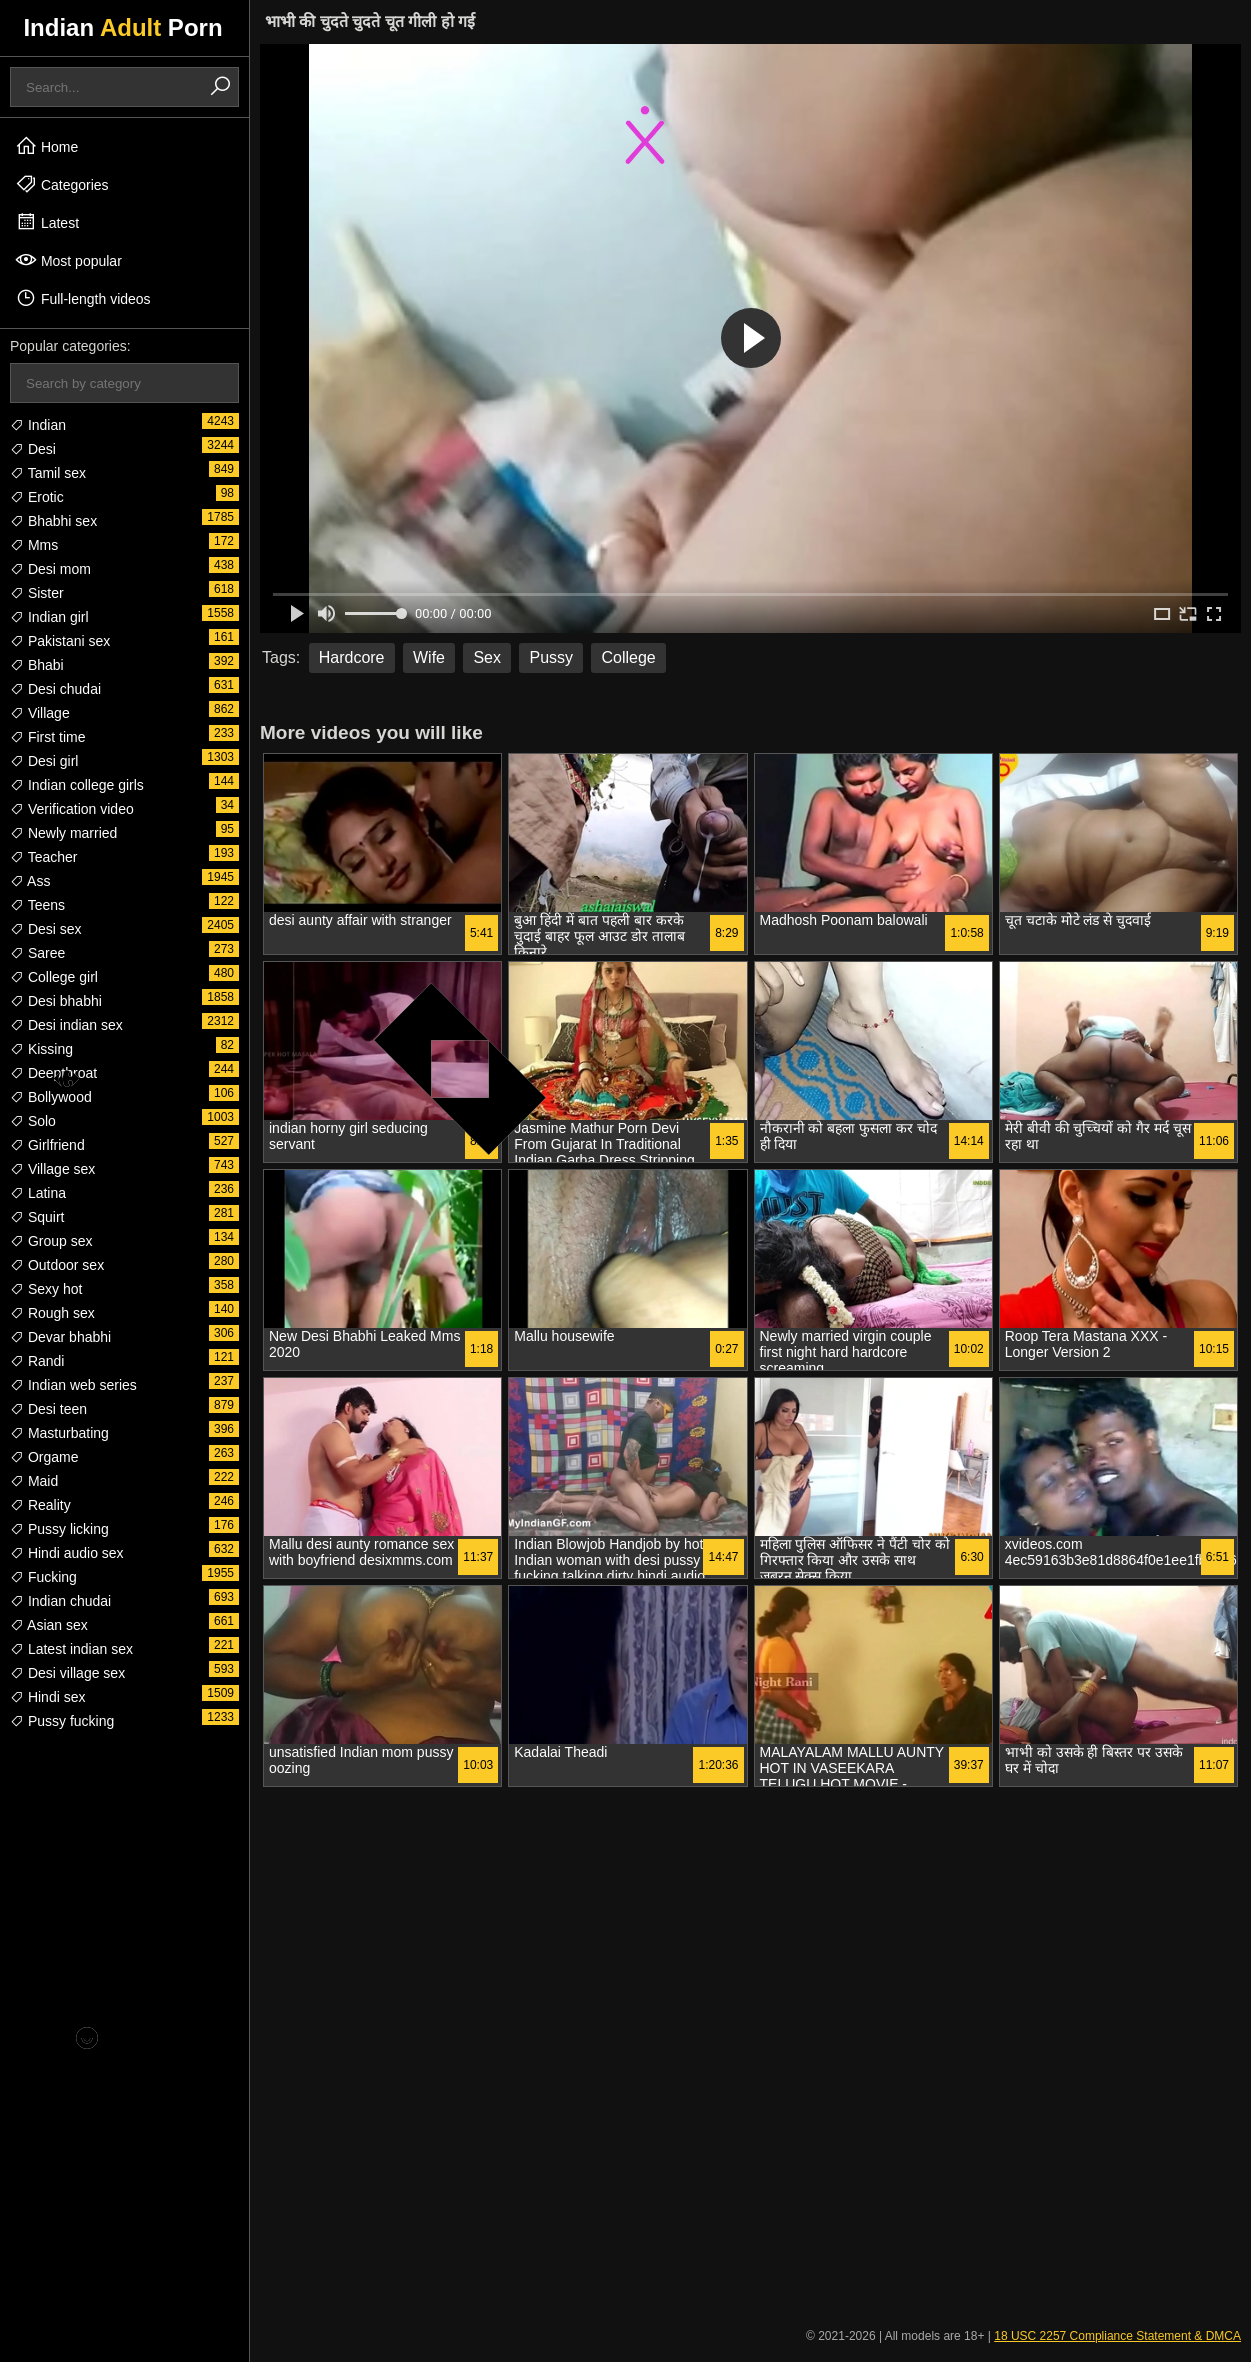 This screenshot has width=1251, height=2362. What do you see at coordinates (460, 1069) in the screenshot?
I see `ktor framework logo` at bounding box center [460, 1069].